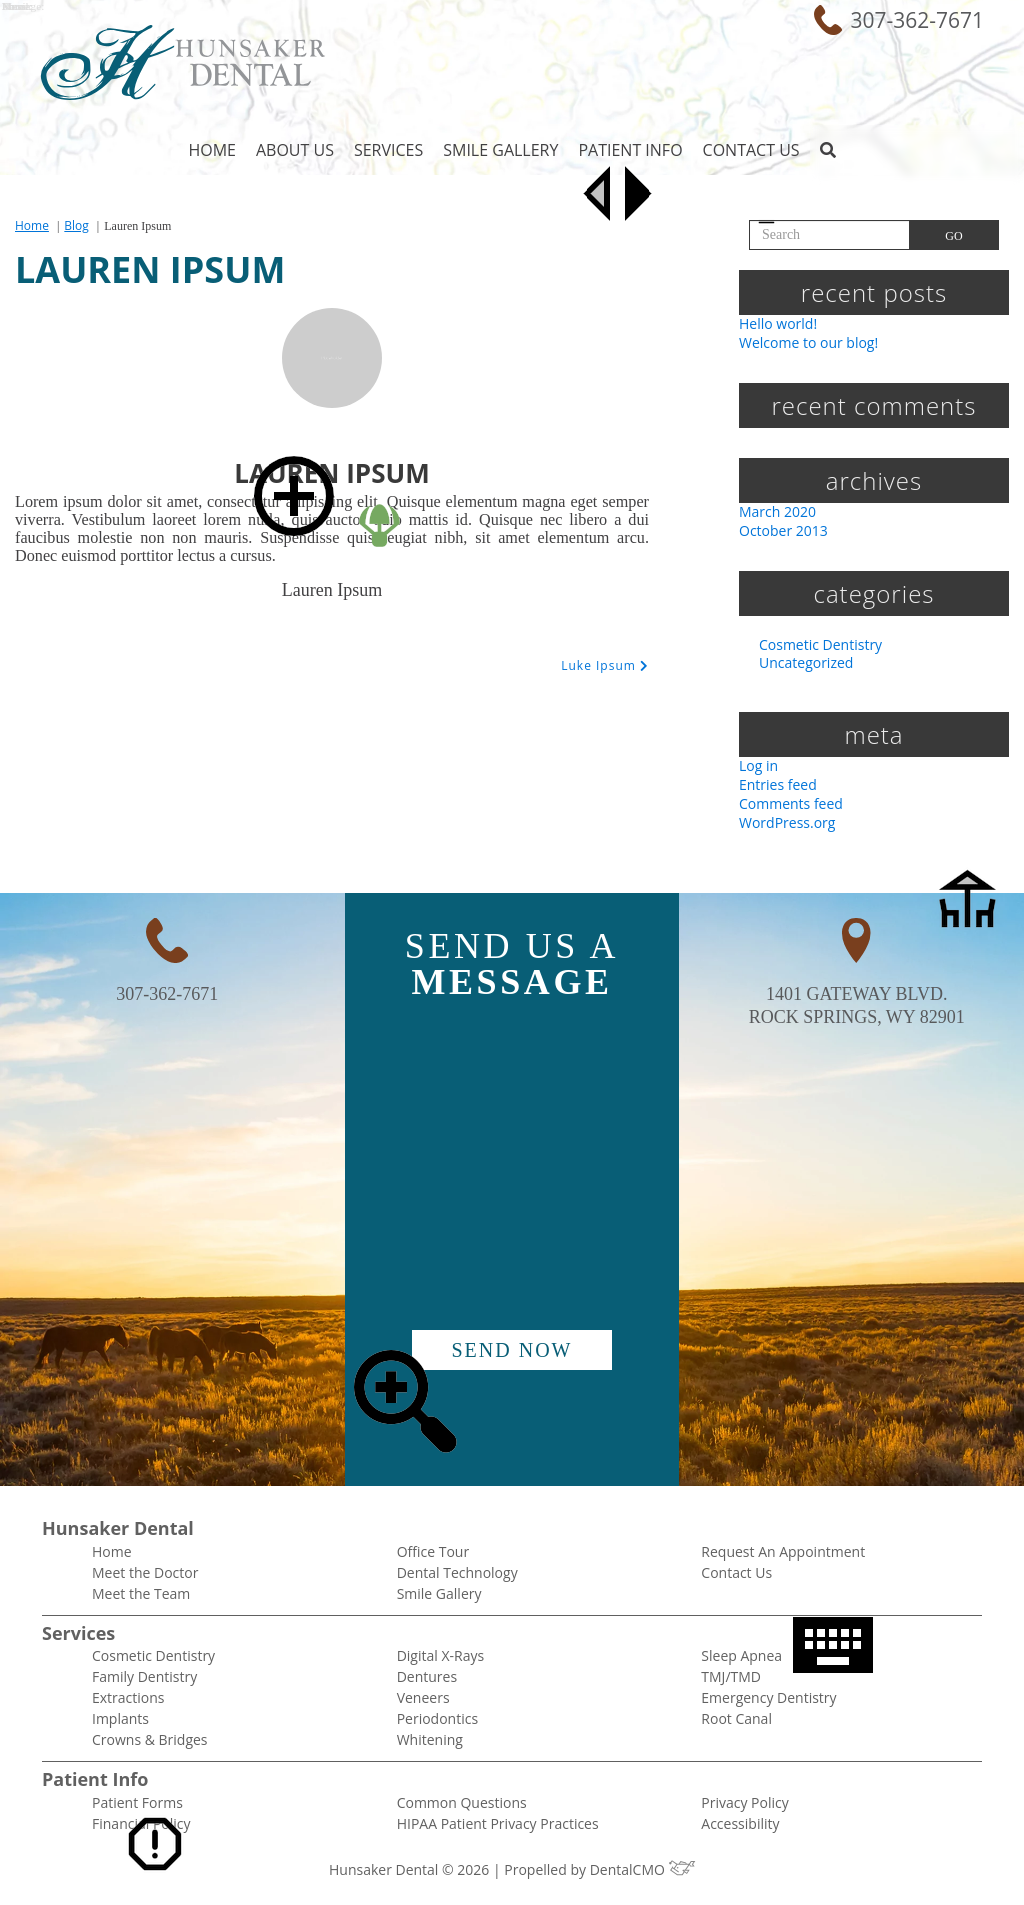 Image resolution: width=1024 pixels, height=1905 pixels. I want to click on request an airdrop or supply delivery, so click(379, 526).